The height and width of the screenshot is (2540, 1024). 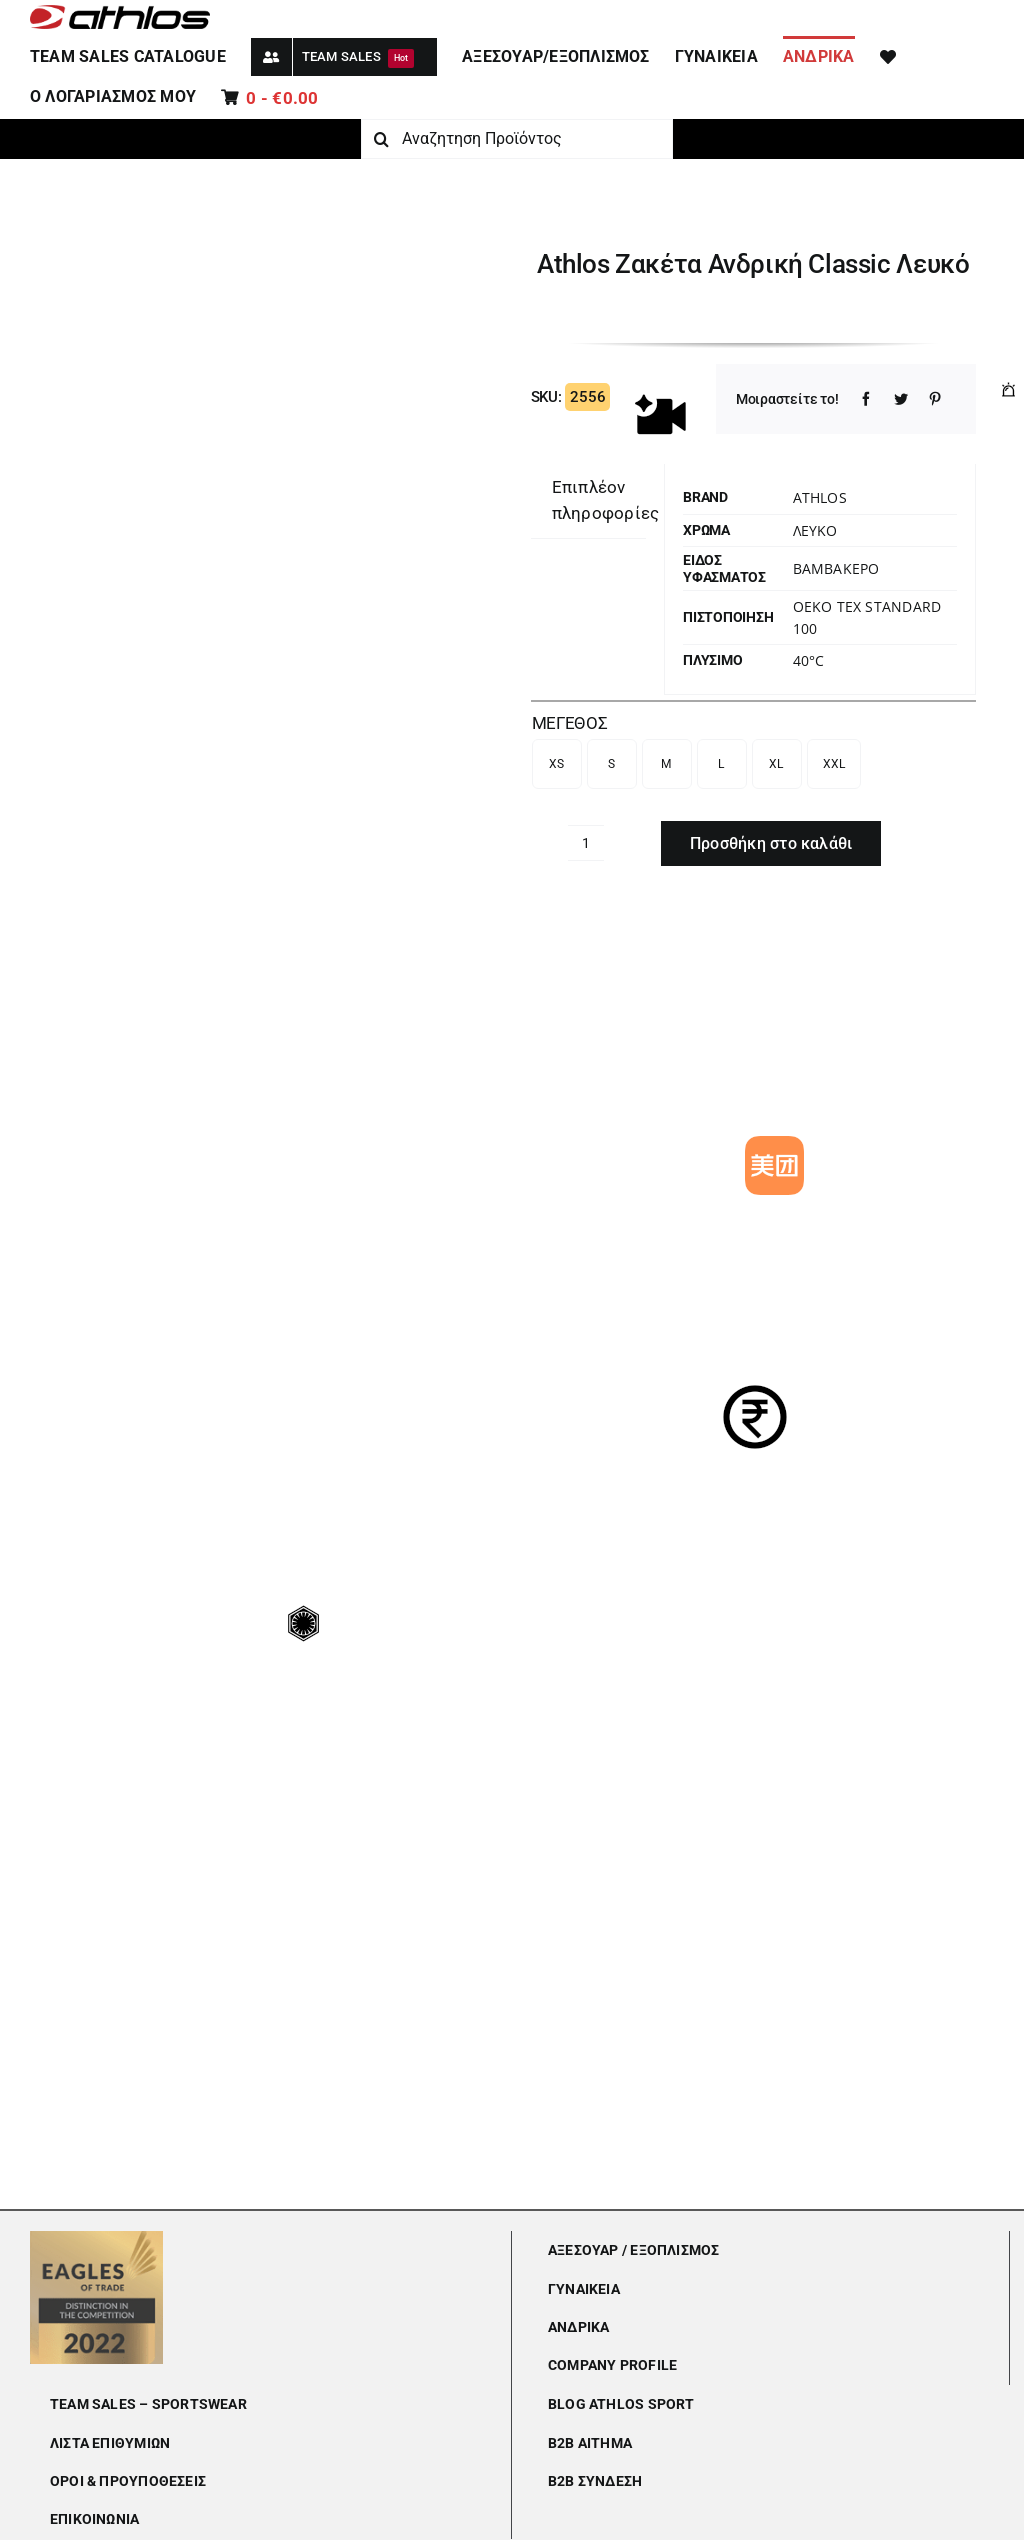 What do you see at coordinates (755, 1417) in the screenshot?
I see `view balance or payment amount in rupees` at bounding box center [755, 1417].